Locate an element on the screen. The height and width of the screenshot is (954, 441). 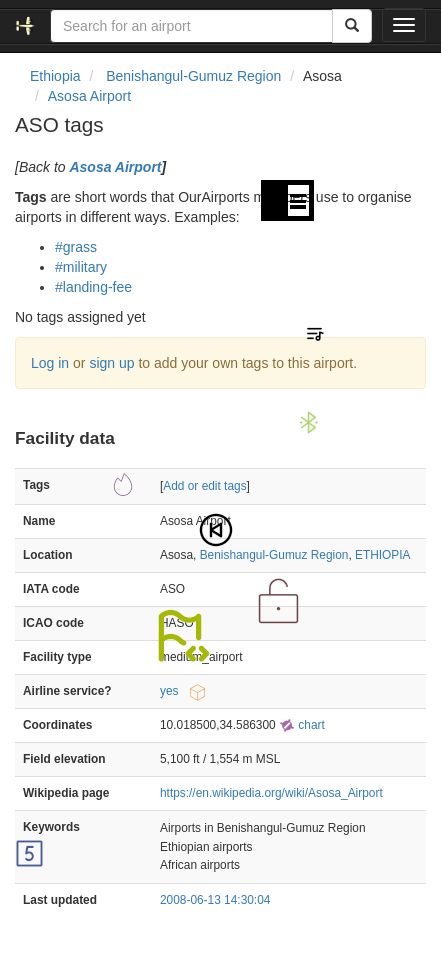
skip to previous track is located at coordinates (216, 530).